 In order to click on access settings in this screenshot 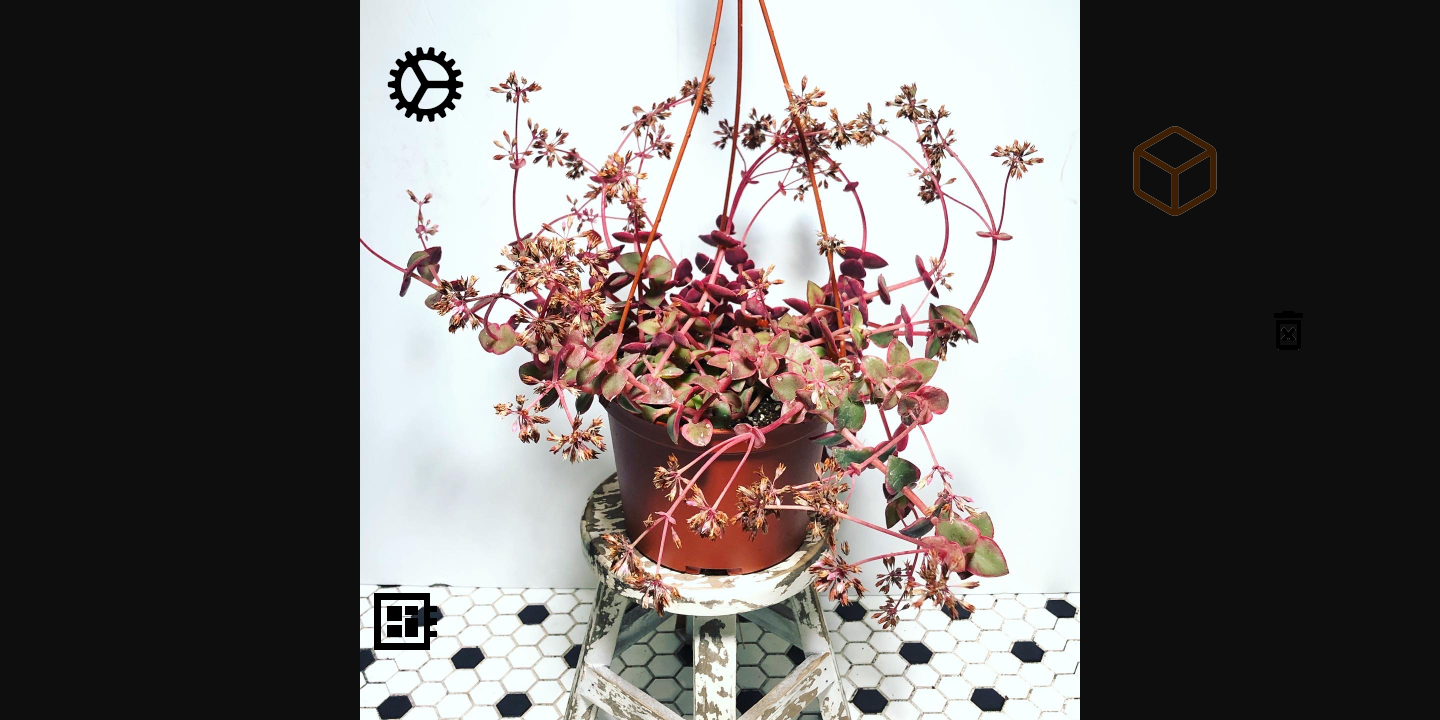, I will do `click(425, 84)`.